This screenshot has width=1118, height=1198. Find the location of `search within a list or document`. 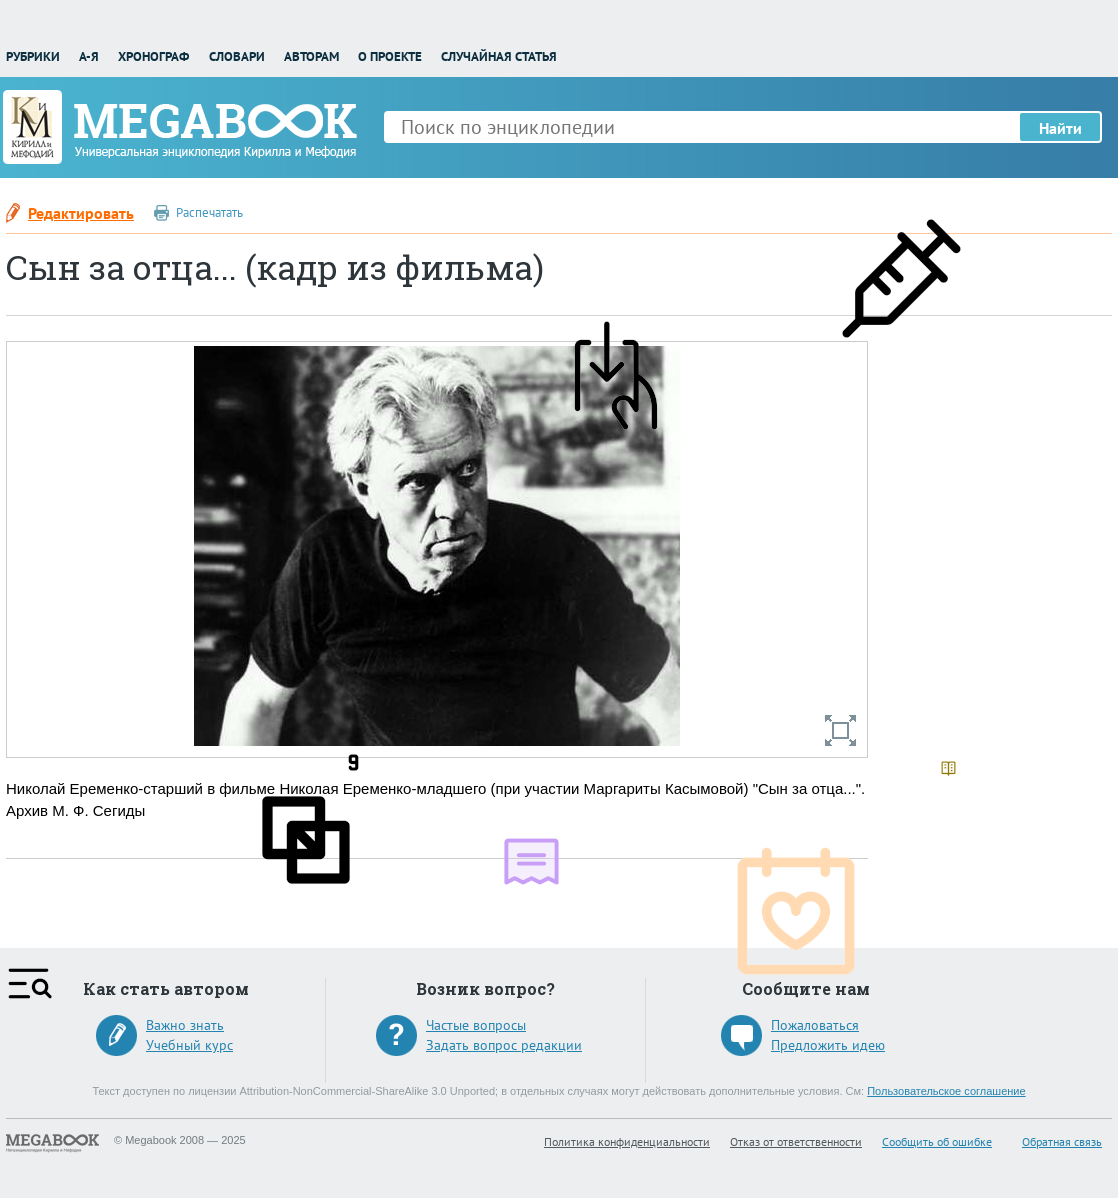

search within a list or document is located at coordinates (28, 983).